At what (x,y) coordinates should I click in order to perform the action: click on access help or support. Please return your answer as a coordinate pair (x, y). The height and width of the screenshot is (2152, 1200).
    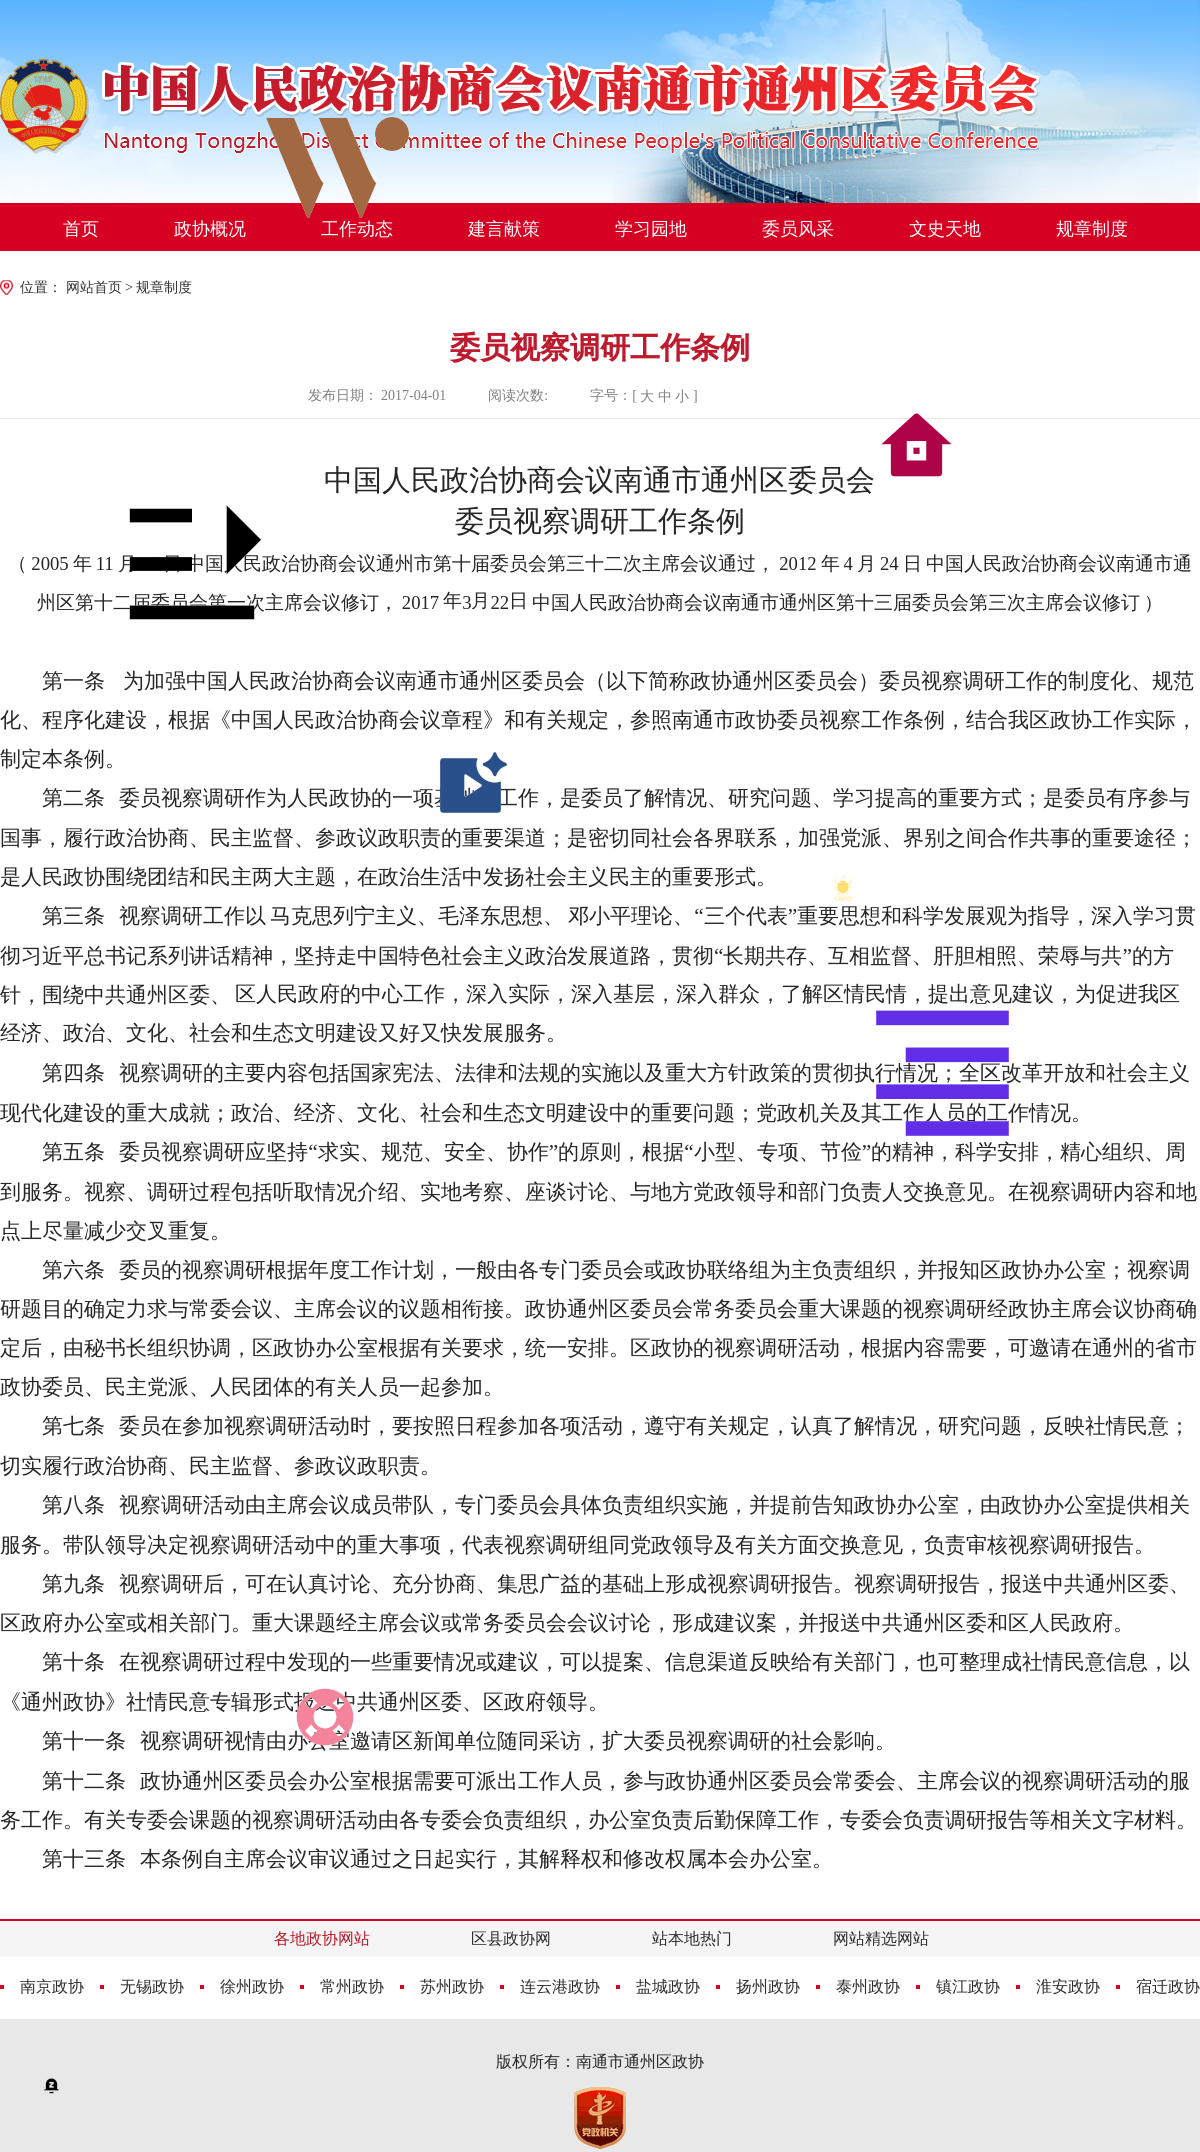
    Looking at the image, I should click on (325, 1717).